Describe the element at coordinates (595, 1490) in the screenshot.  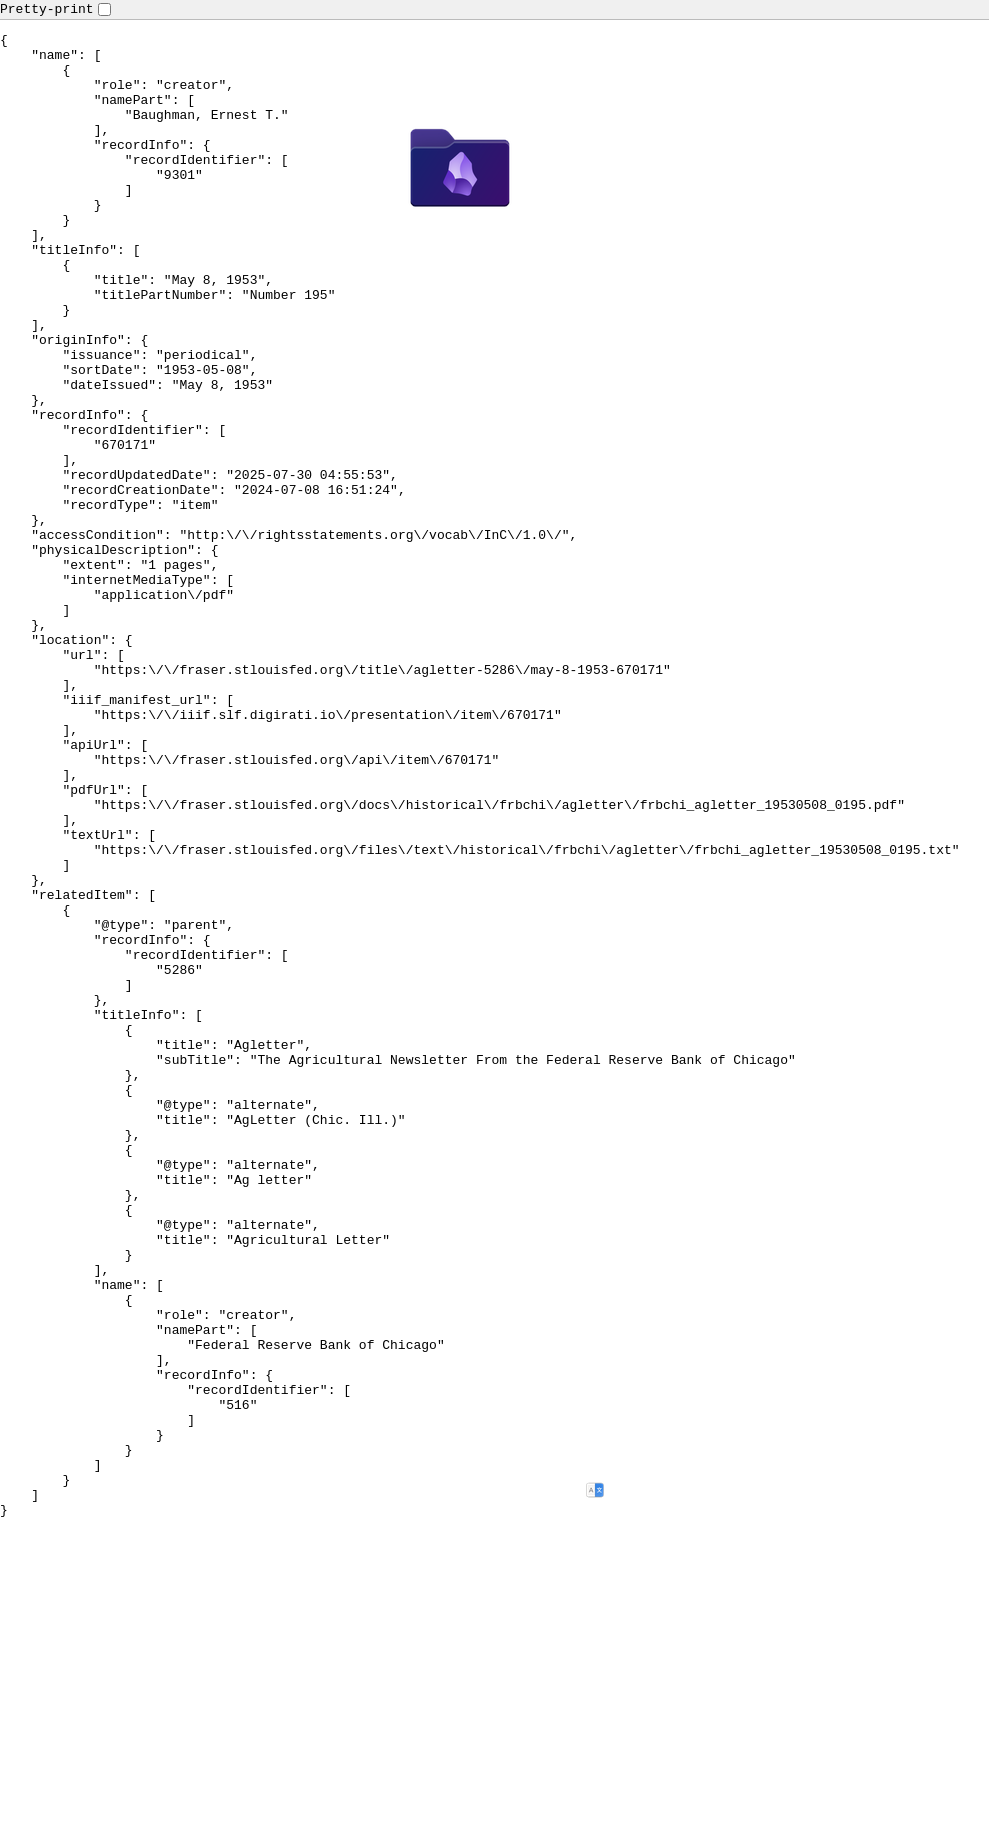
I see `access language and region settings` at that location.